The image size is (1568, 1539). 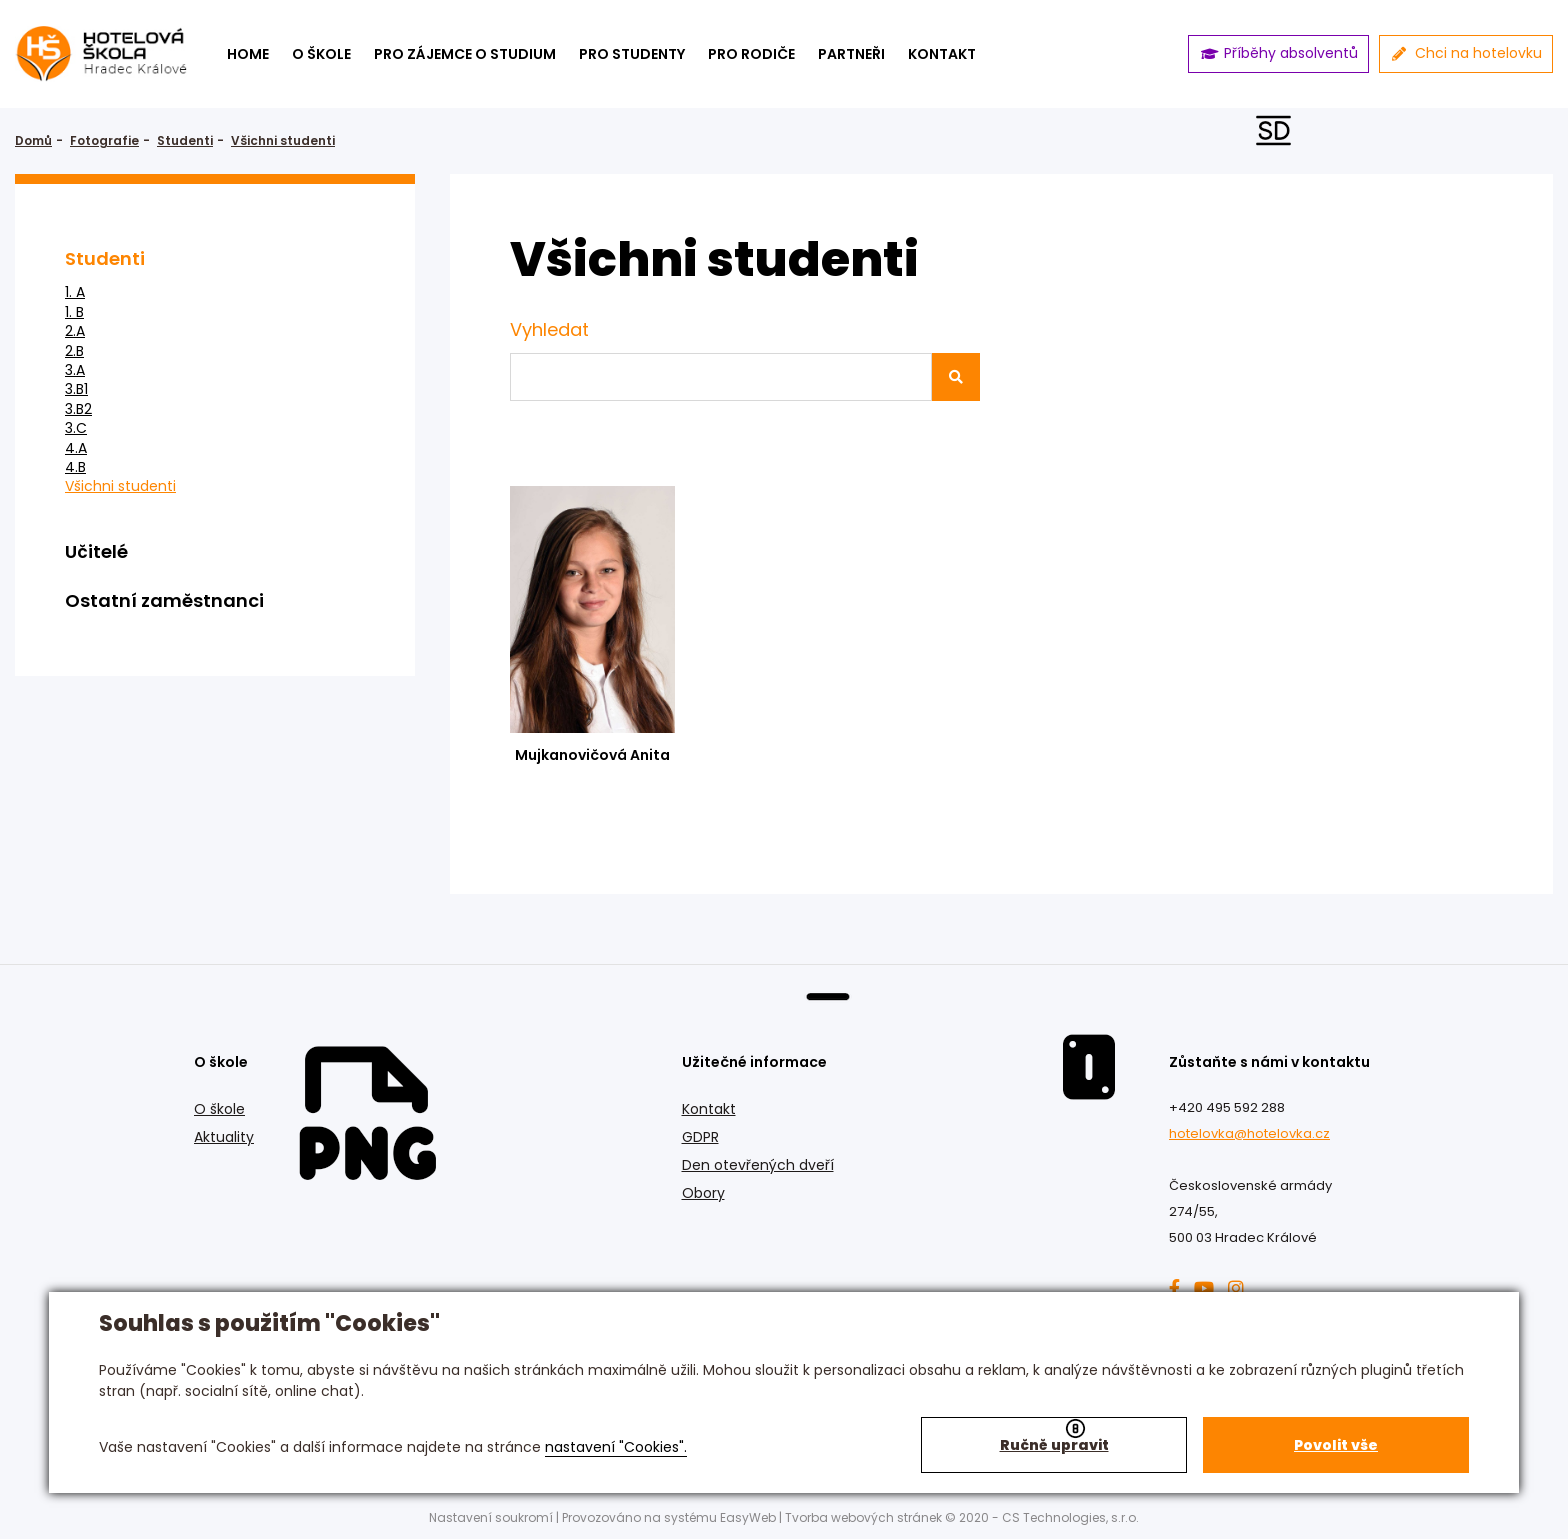 What do you see at coordinates (1089, 1067) in the screenshot?
I see `ace of clubs playing card` at bounding box center [1089, 1067].